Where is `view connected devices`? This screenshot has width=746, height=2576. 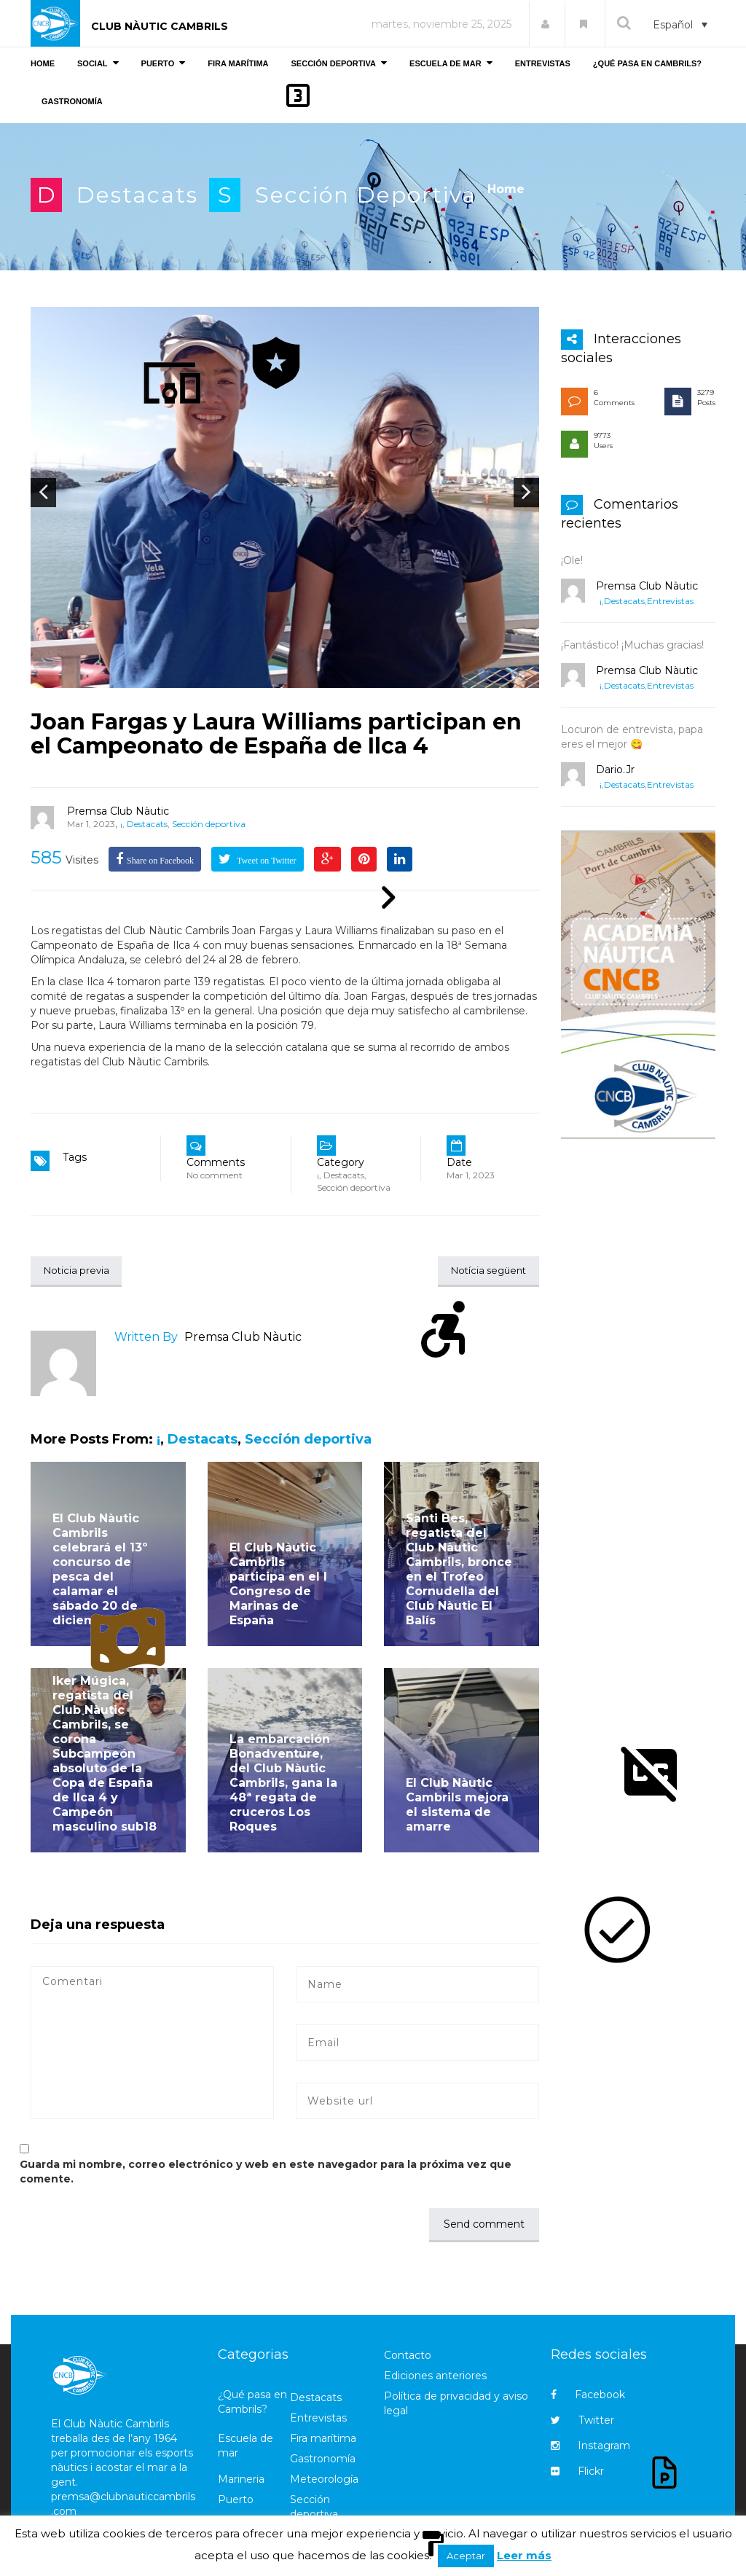
view connected devices is located at coordinates (172, 383).